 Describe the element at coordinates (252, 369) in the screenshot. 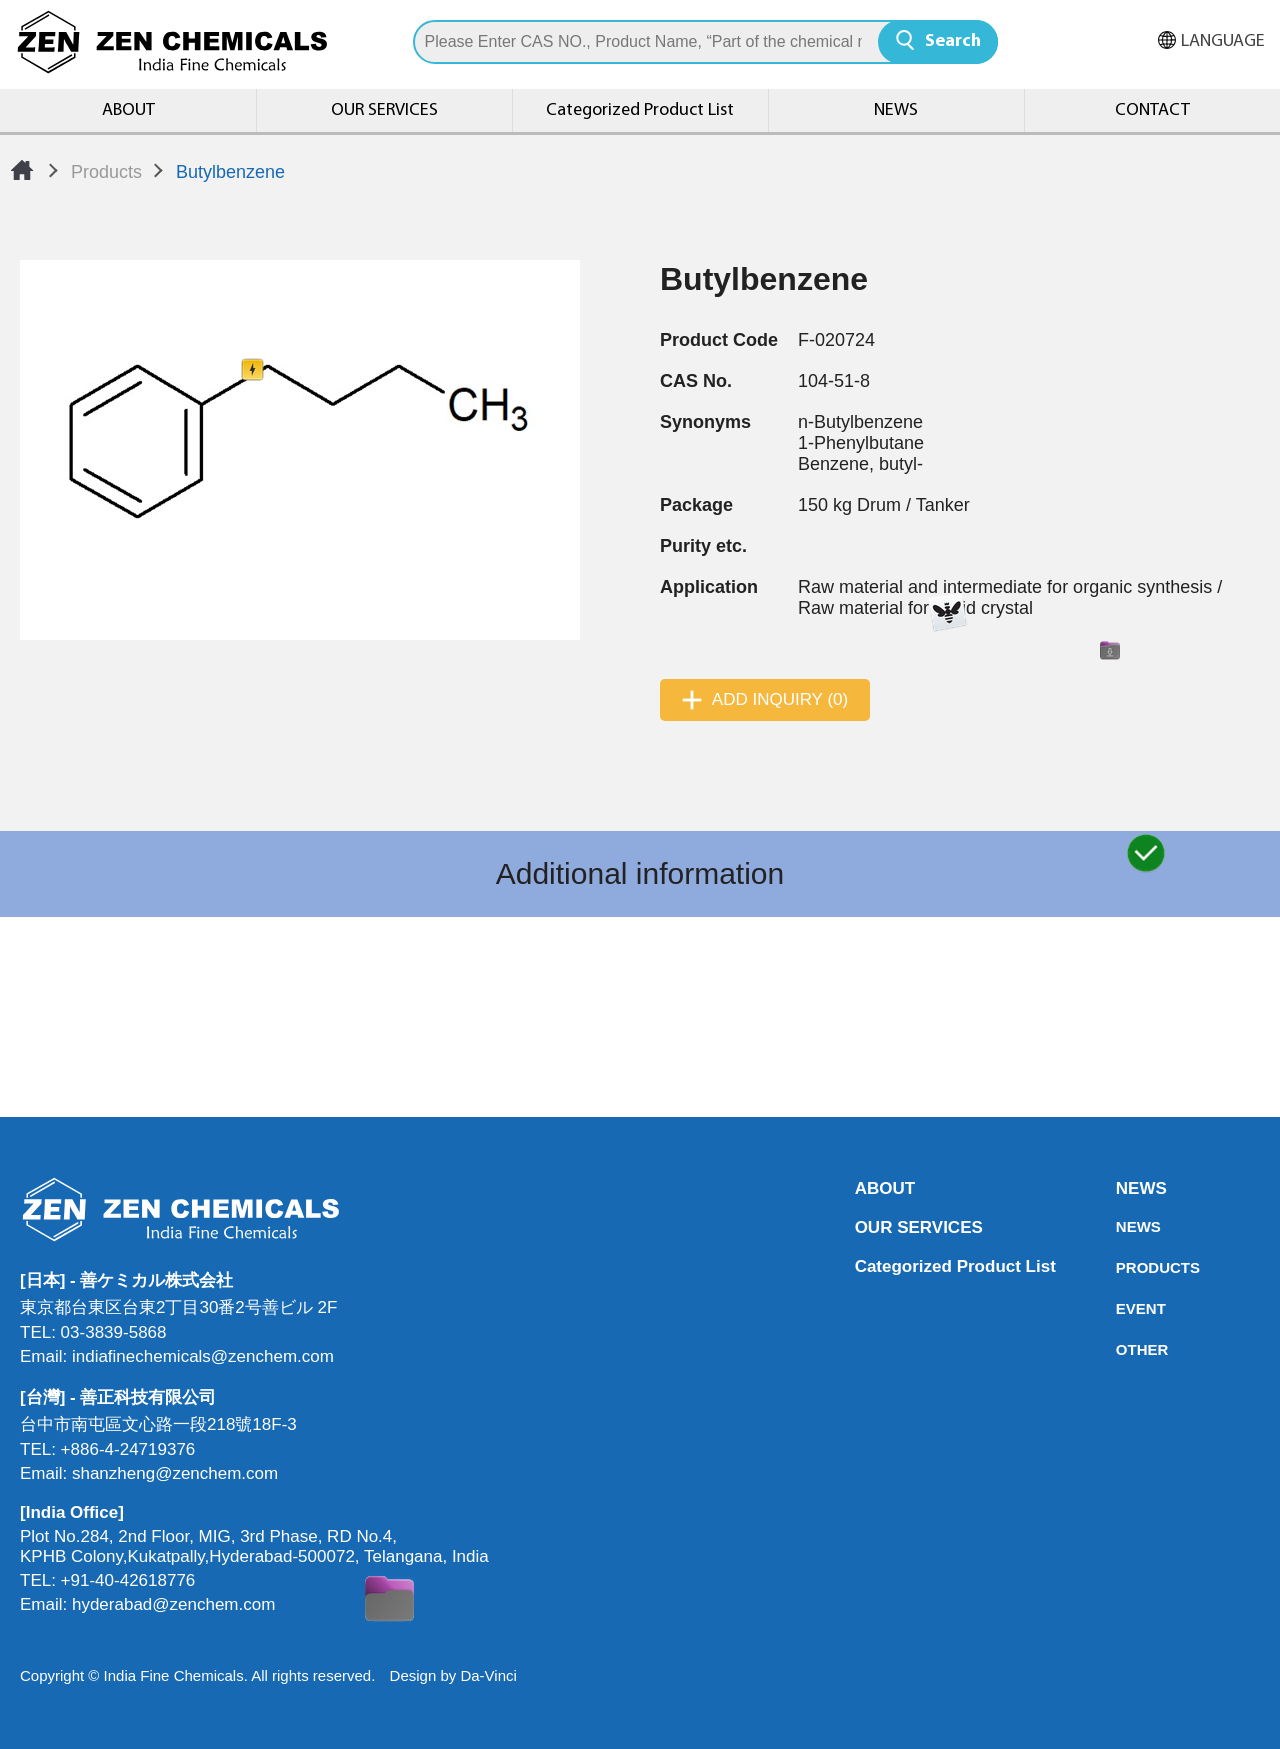

I see `access power and battery settings` at that location.